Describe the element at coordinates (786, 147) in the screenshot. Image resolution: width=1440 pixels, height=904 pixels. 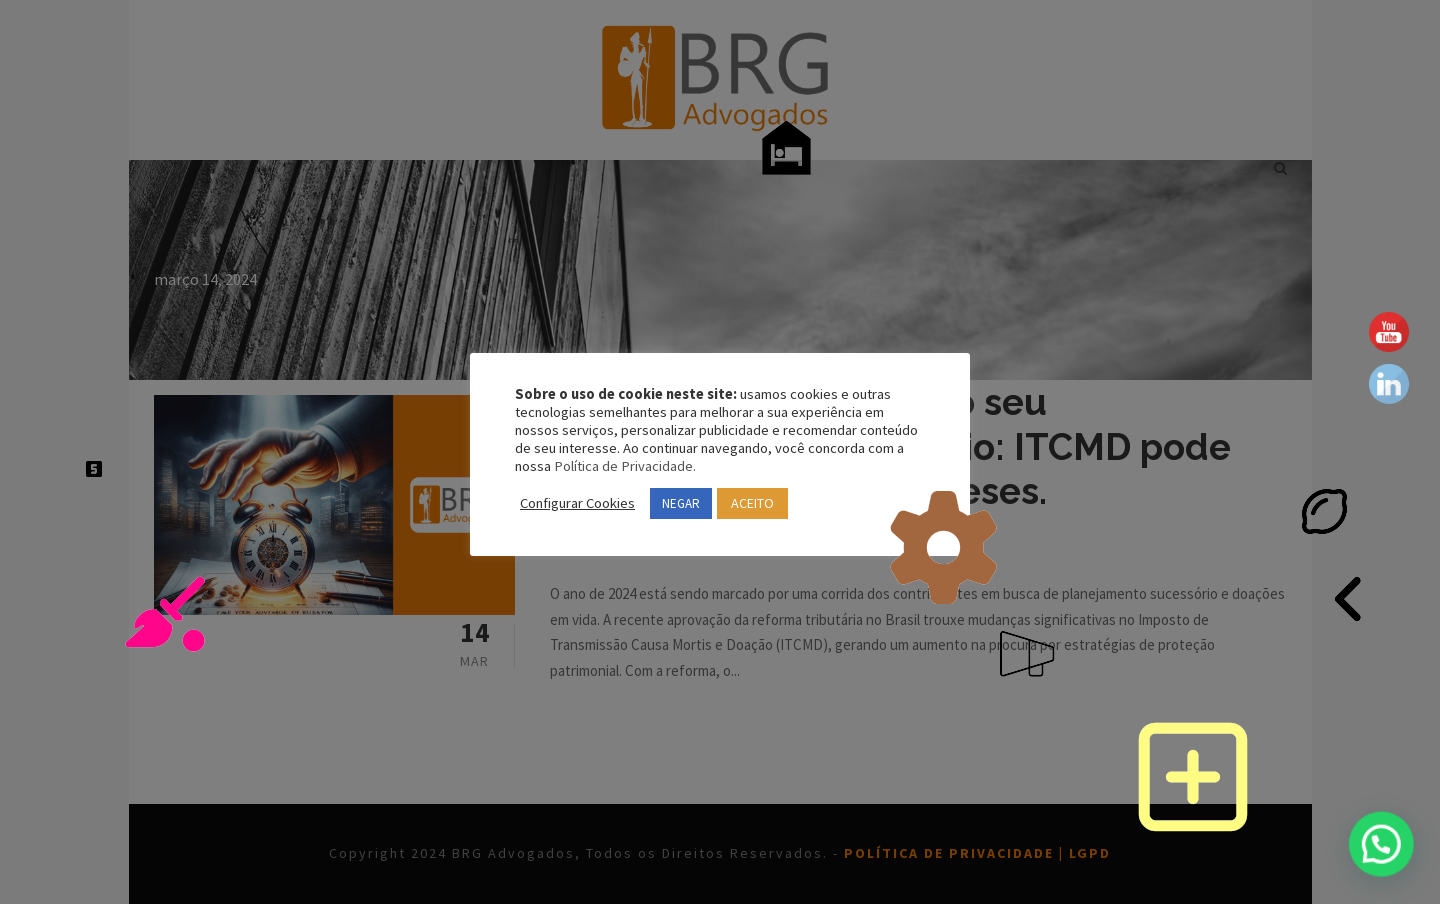
I see `find nearby overnight shelters` at that location.